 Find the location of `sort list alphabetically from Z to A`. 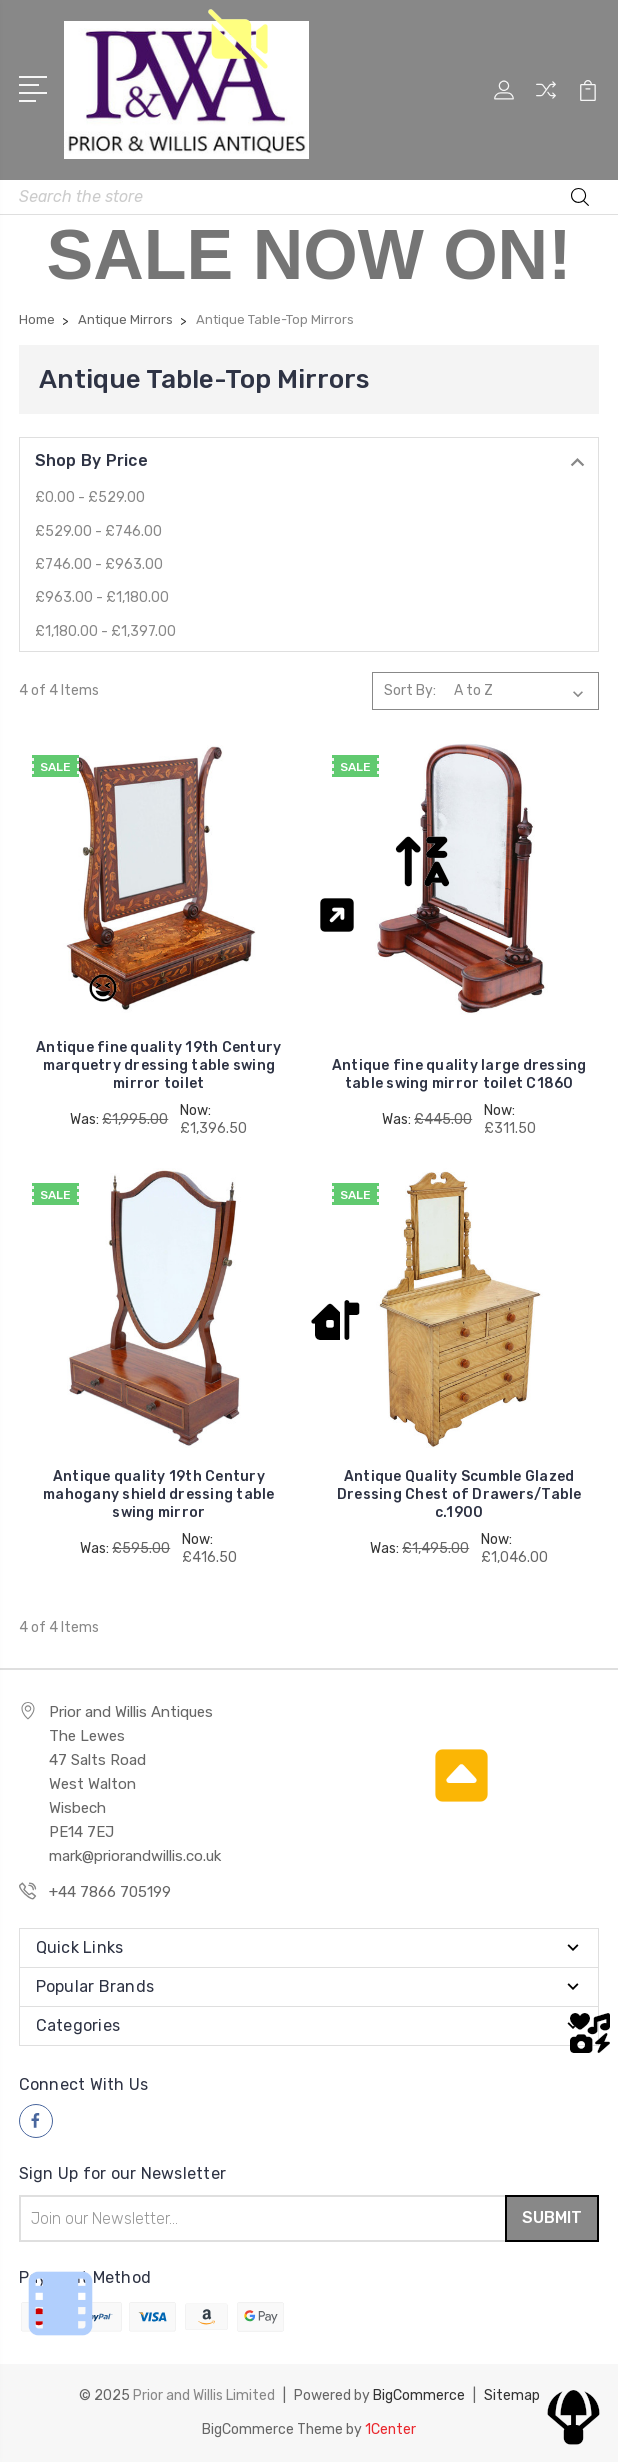

sort list alphabetically from Z to A is located at coordinates (422, 861).